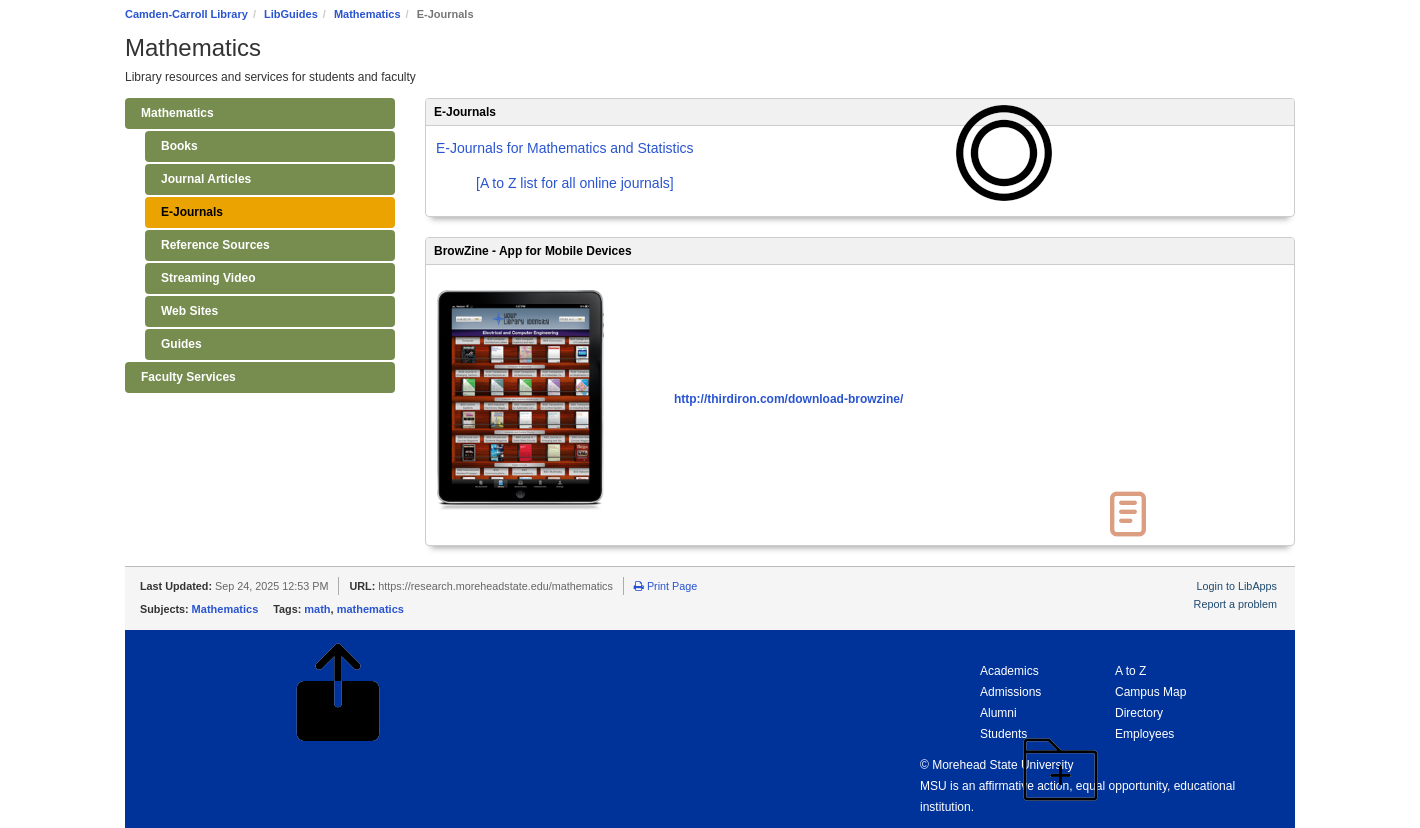 The width and height of the screenshot is (1420, 828). What do you see at coordinates (338, 696) in the screenshot?
I see `export or upload a file` at bounding box center [338, 696].